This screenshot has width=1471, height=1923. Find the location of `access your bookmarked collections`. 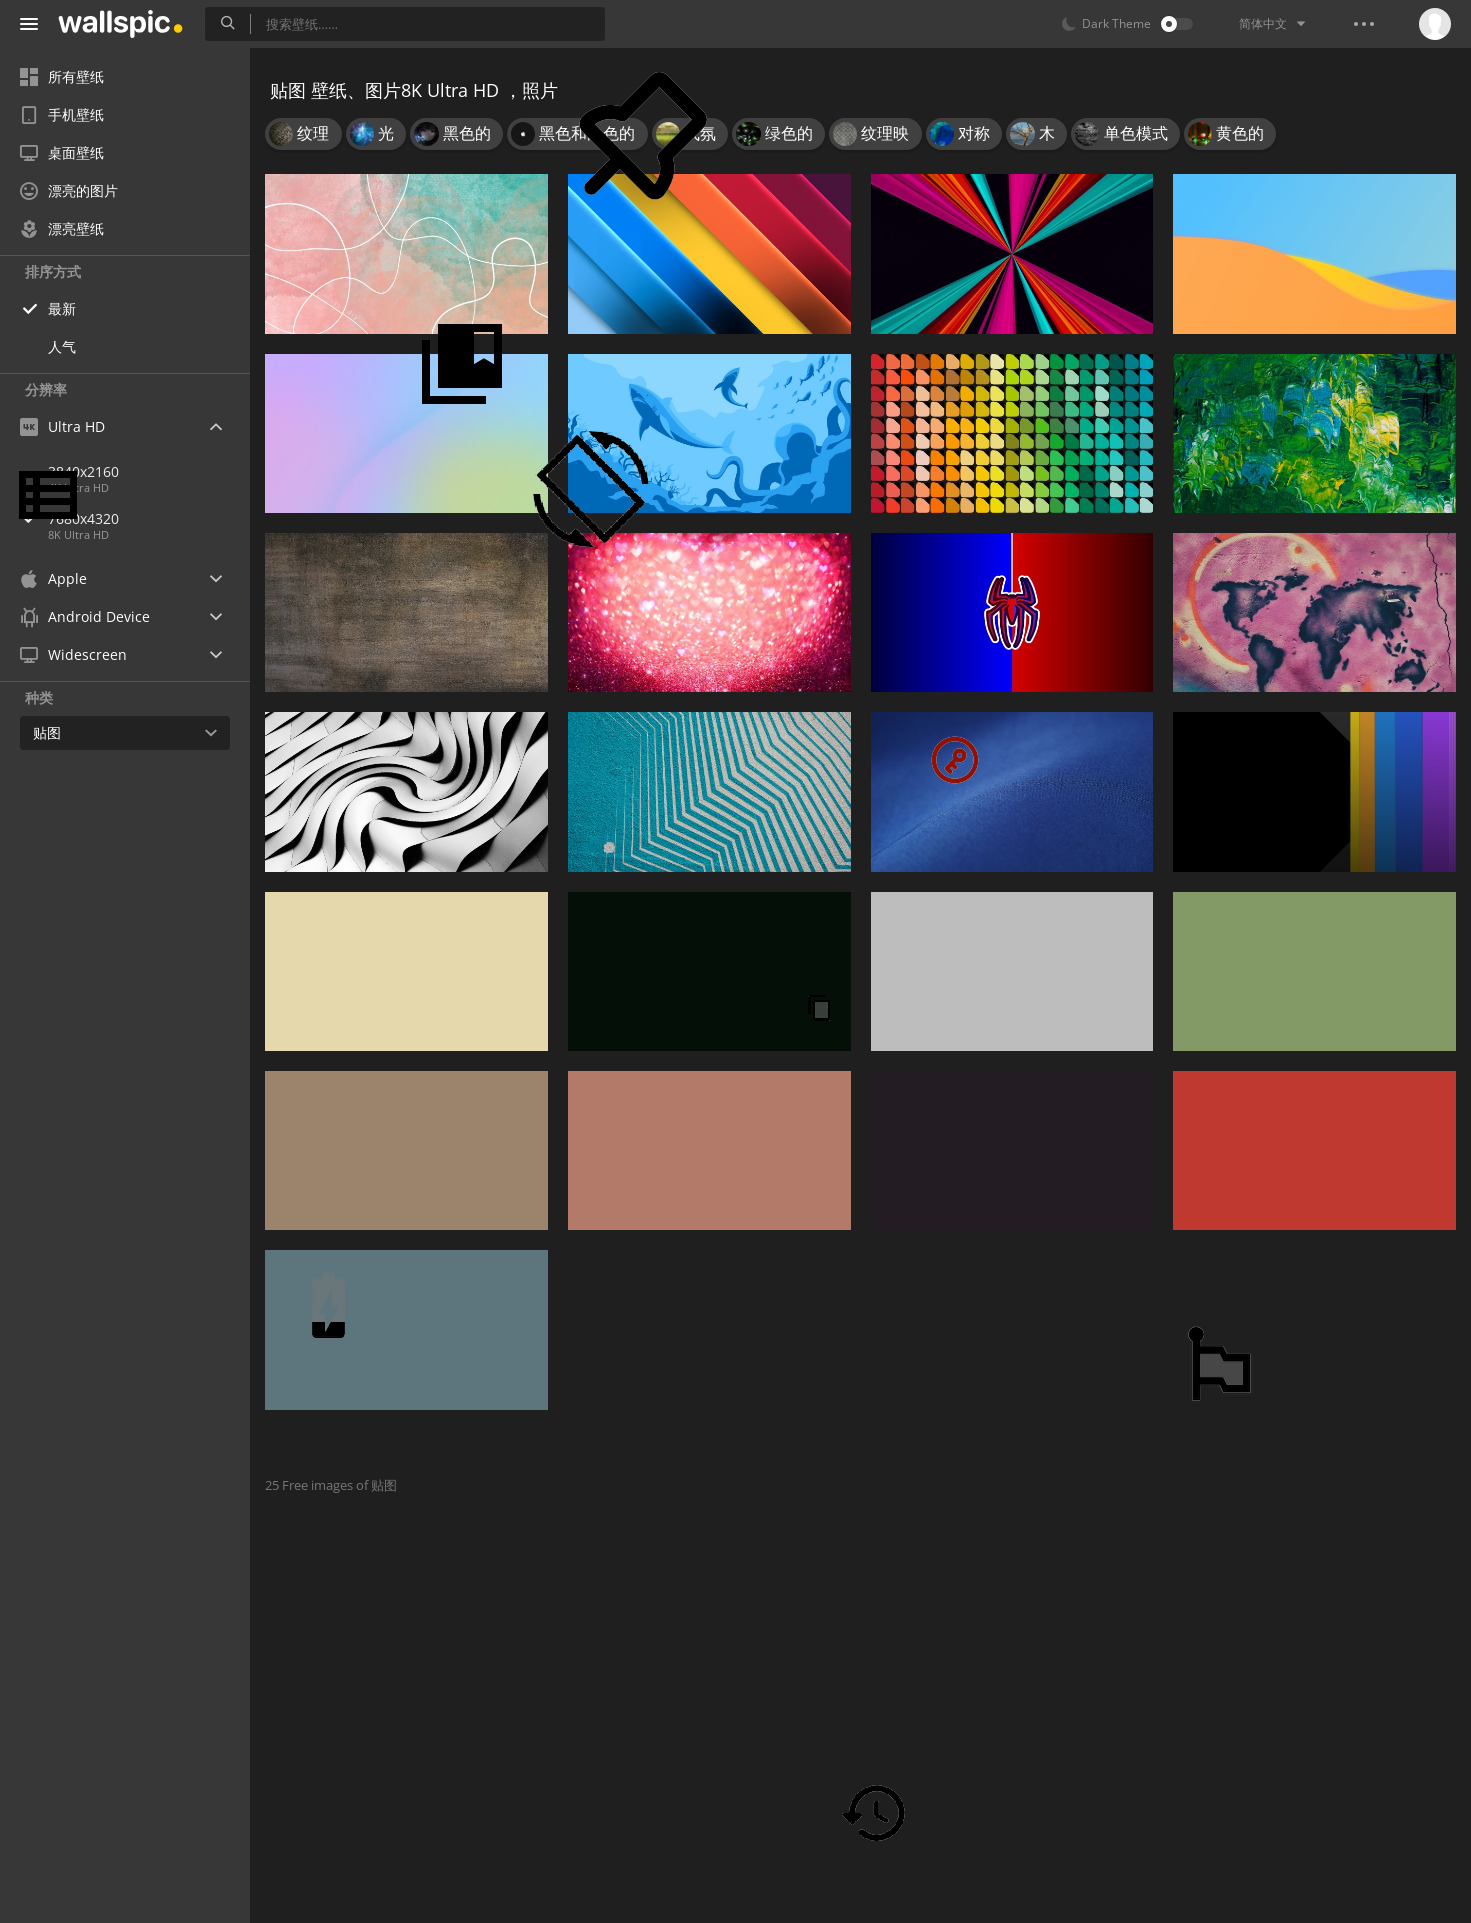

access your bookmarked collections is located at coordinates (462, 364).